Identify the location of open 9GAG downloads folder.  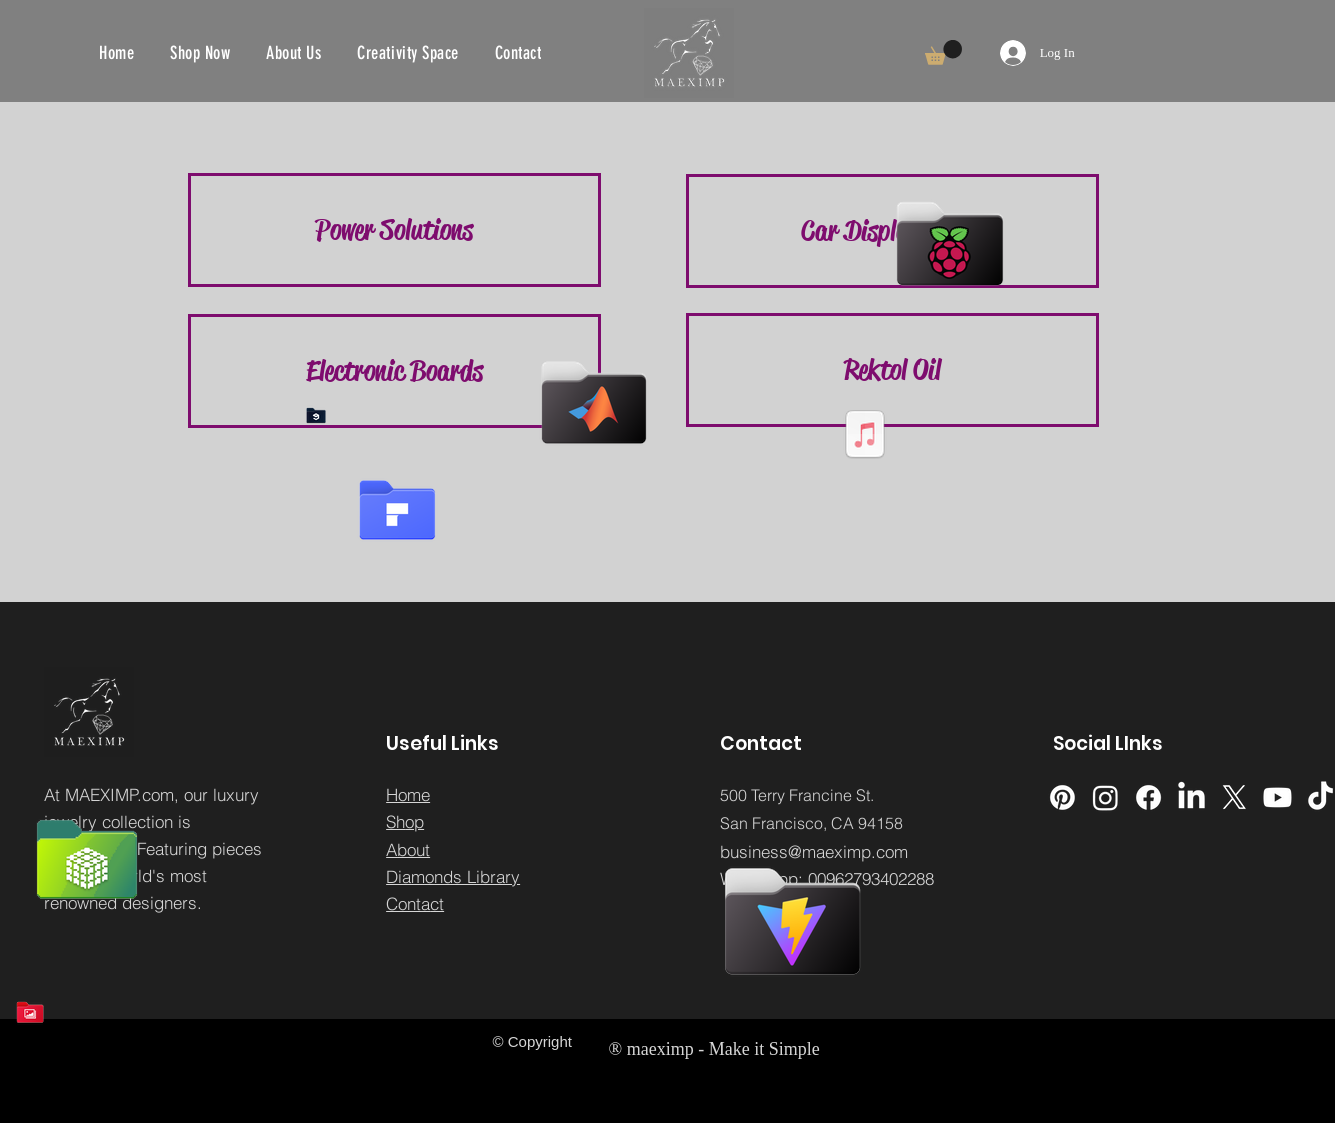
(316, 416).